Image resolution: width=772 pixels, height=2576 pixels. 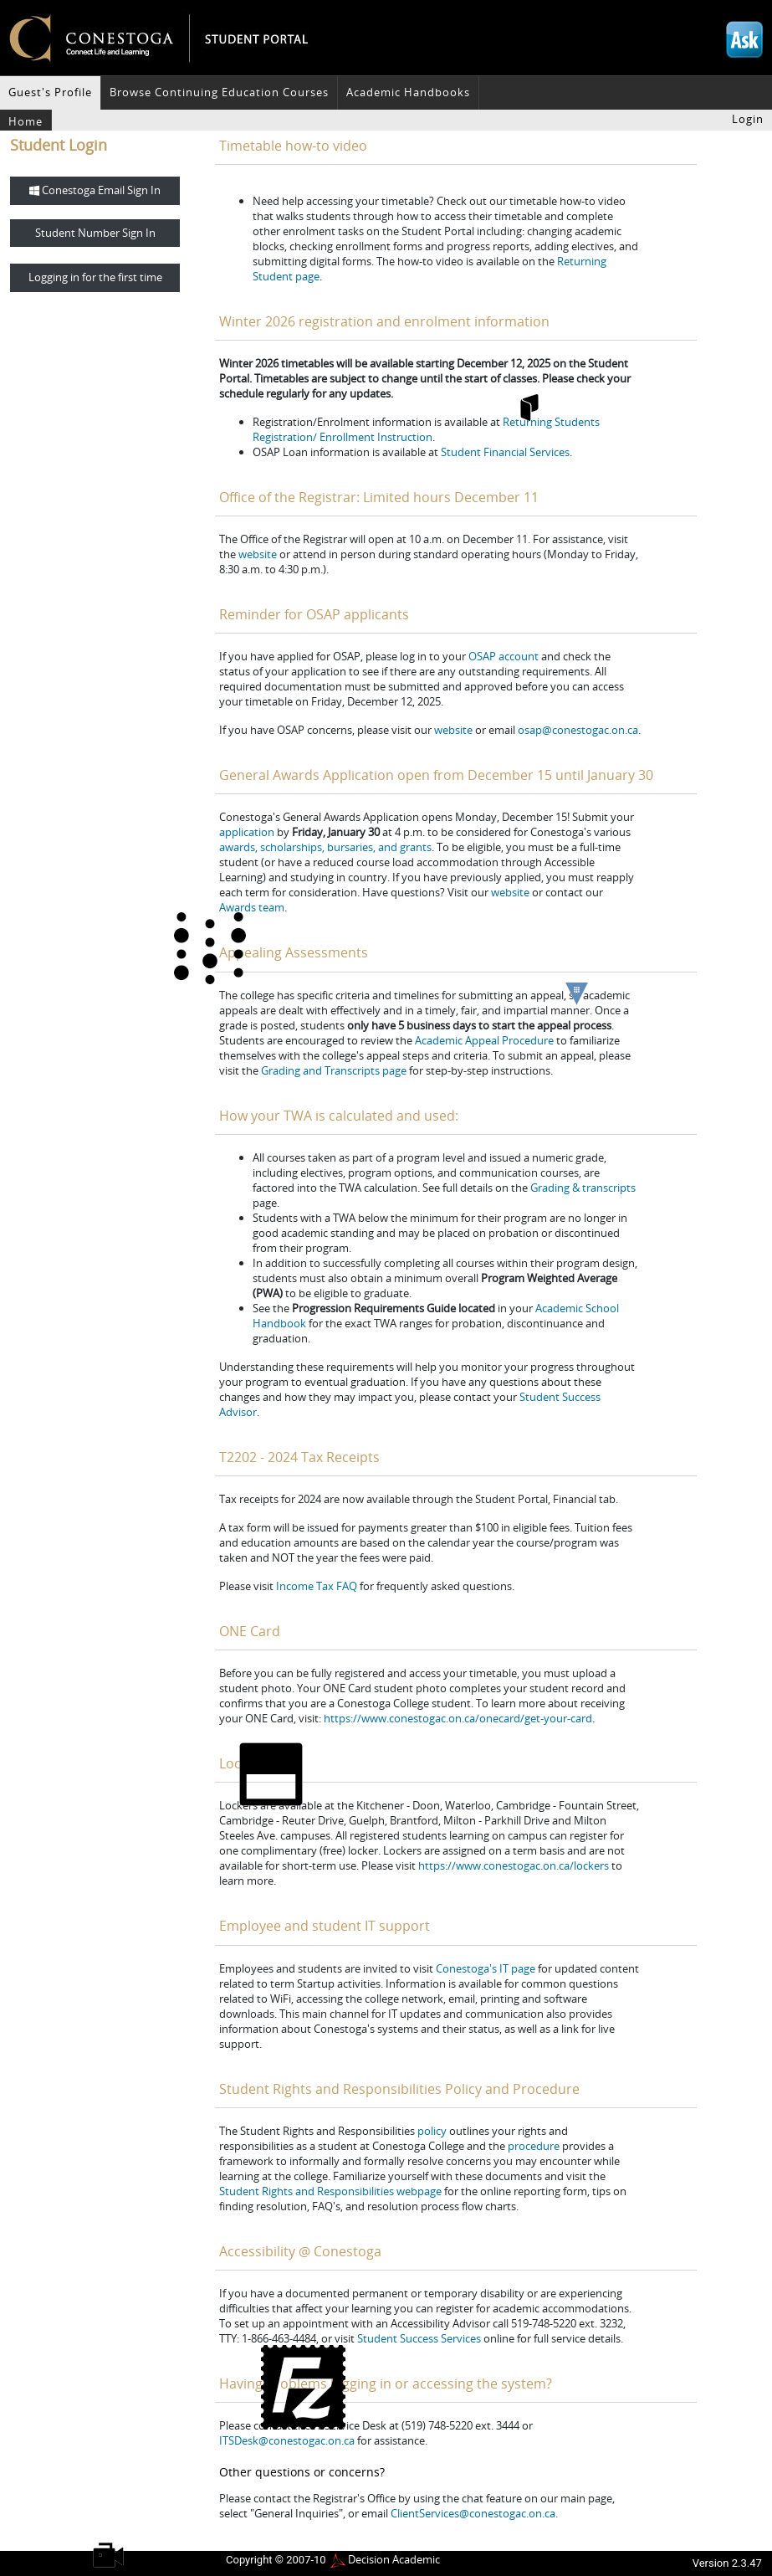 What do you see at coordinates (529, 408) in the screenshot?
I see `file.io brand logo` at bounding box center [529, 408].